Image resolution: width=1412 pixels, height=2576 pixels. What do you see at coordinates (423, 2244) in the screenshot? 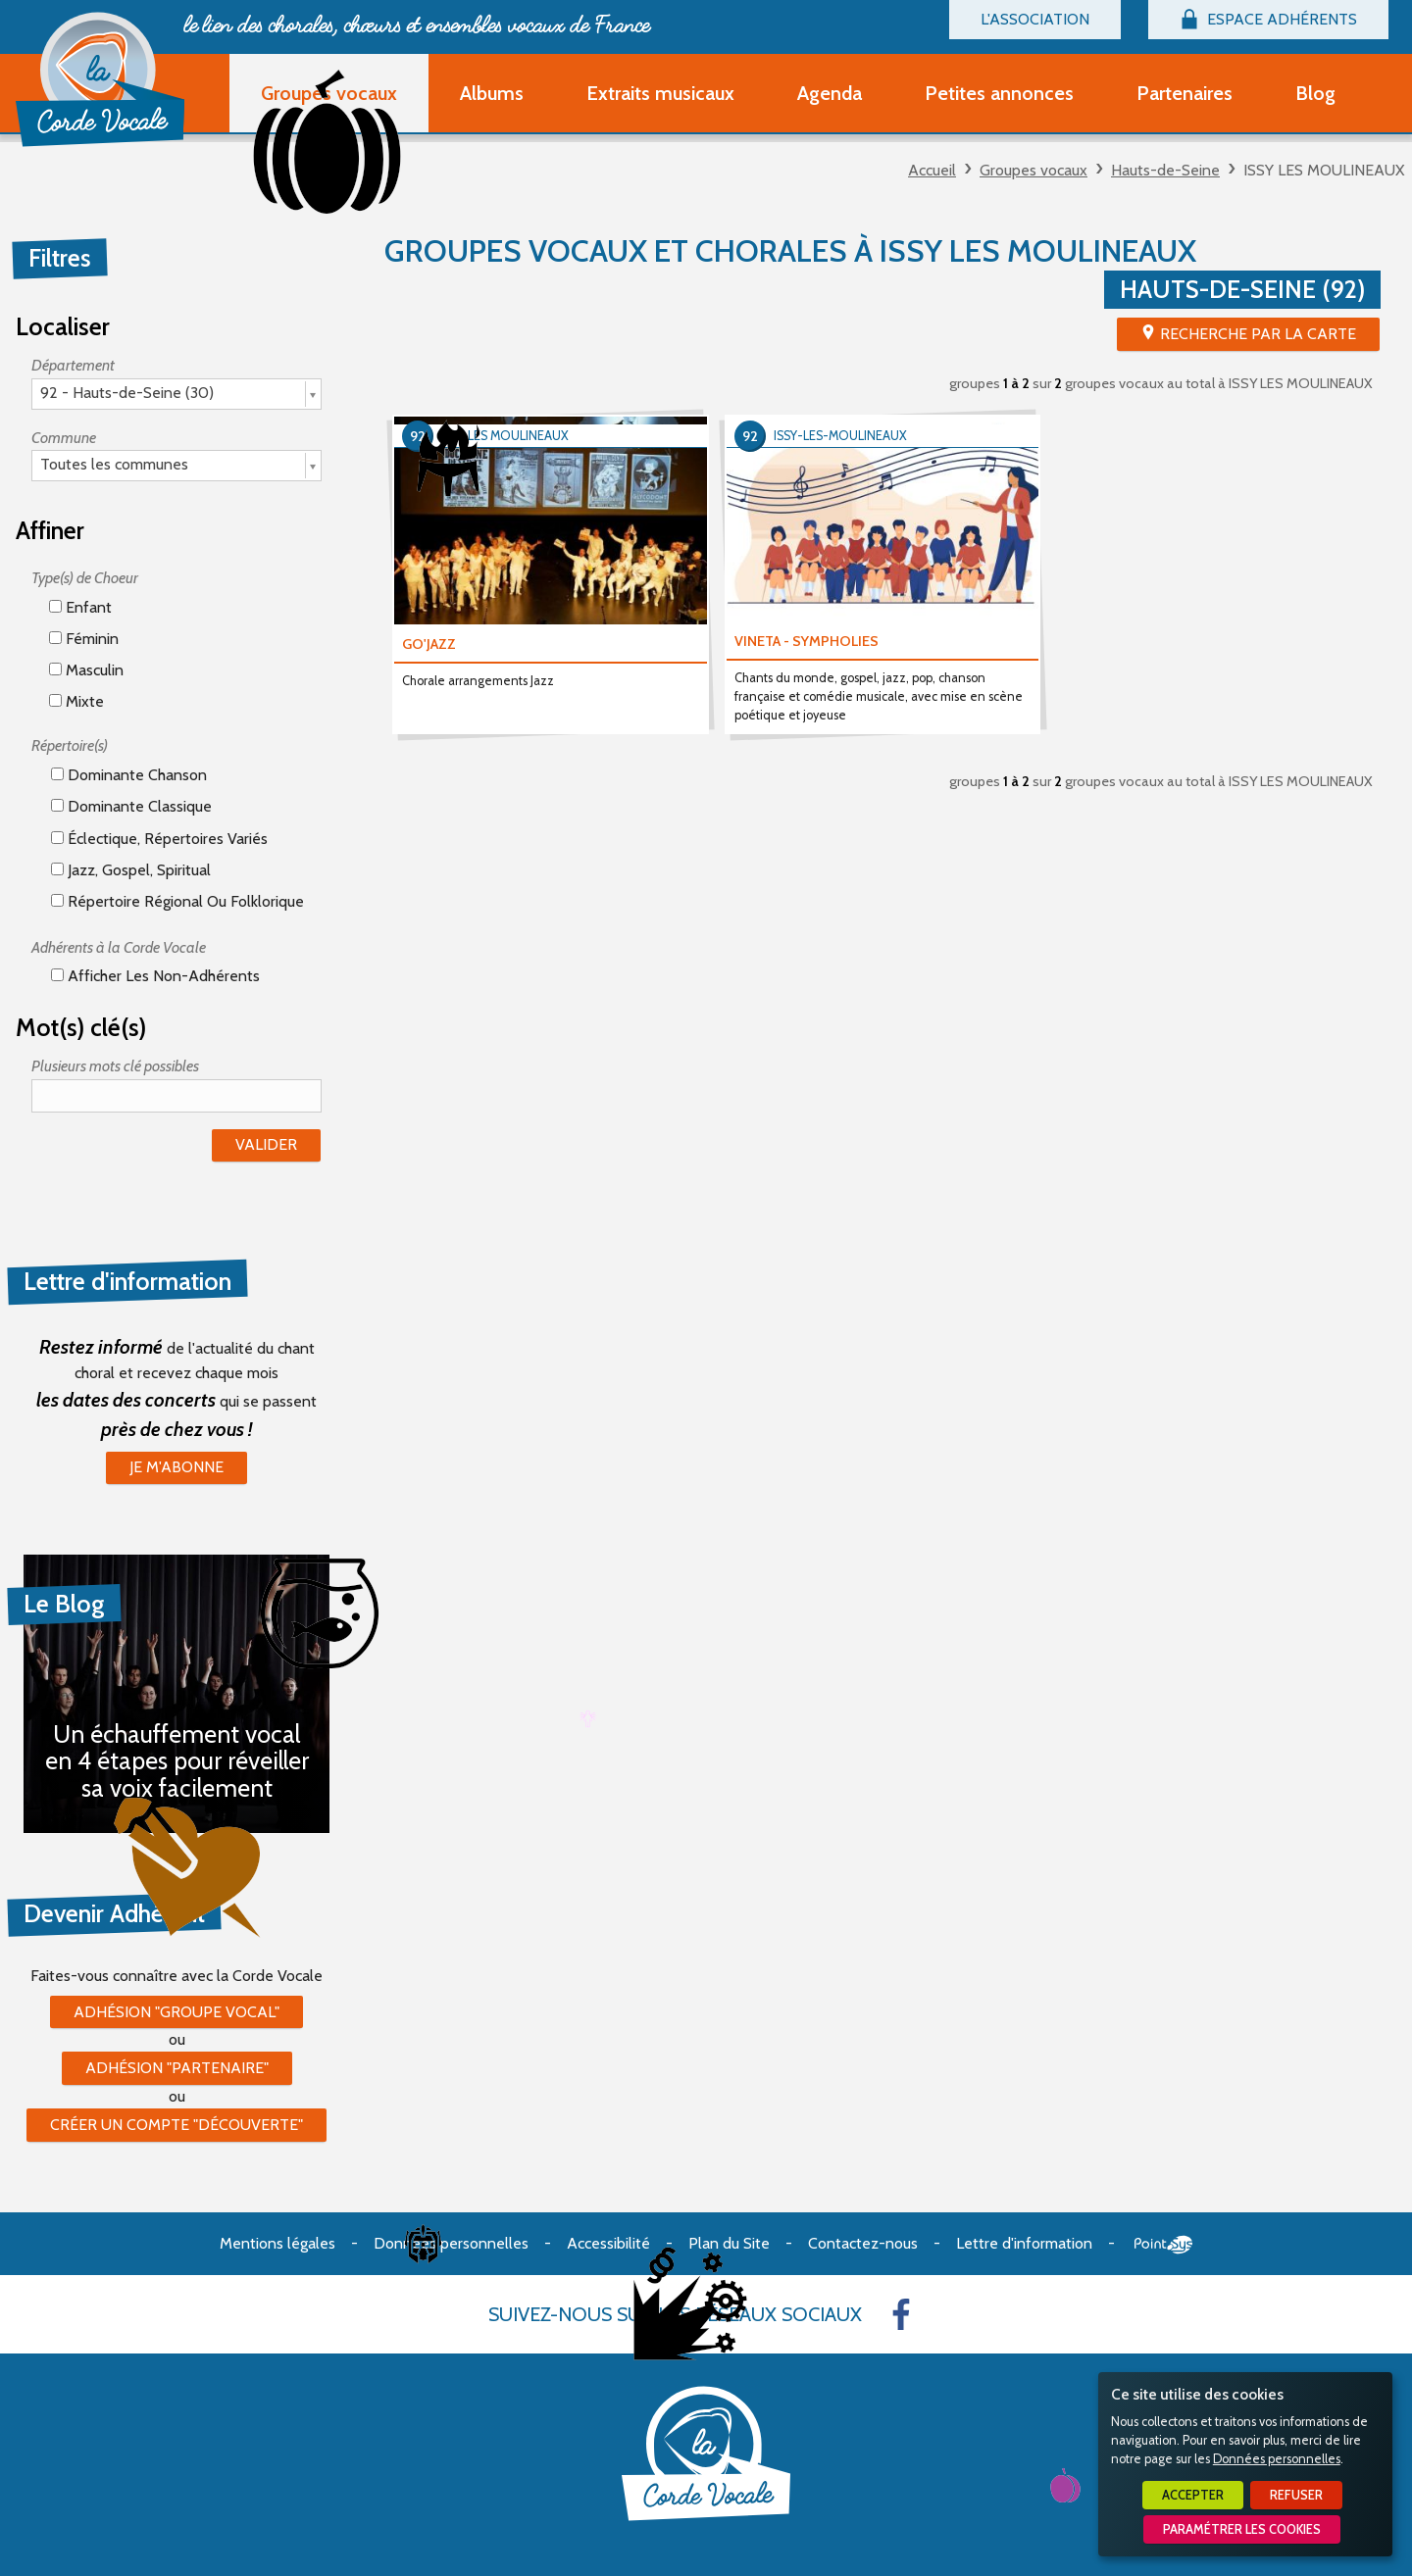
I see `select mech or robot character class` at bounding box center [423, 2244].